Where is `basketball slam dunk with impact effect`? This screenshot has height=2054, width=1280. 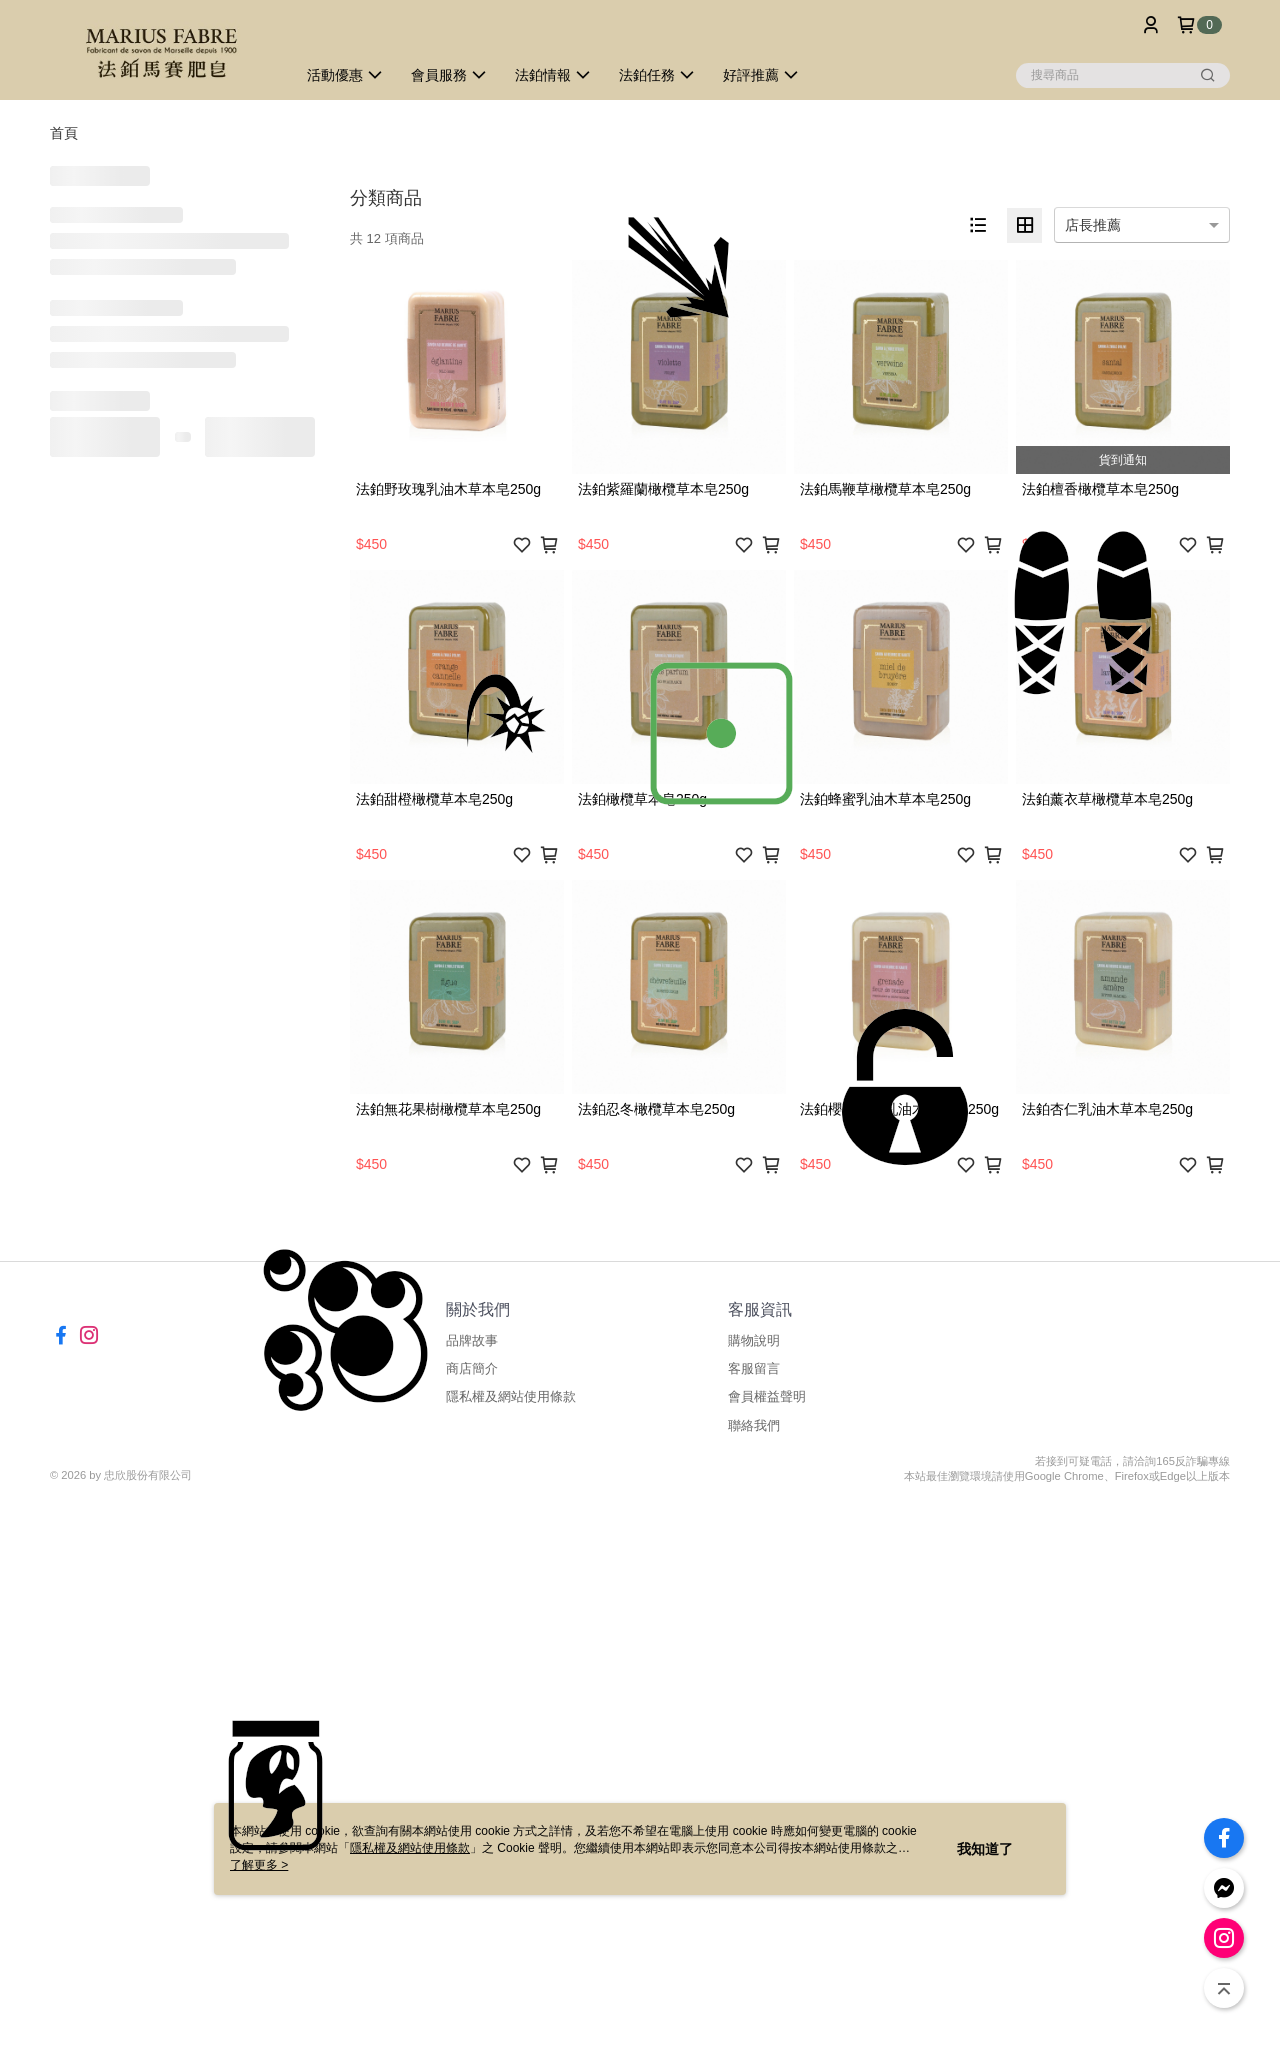 basketball slam dunk with impact effect is located at coordinates (505, 713).